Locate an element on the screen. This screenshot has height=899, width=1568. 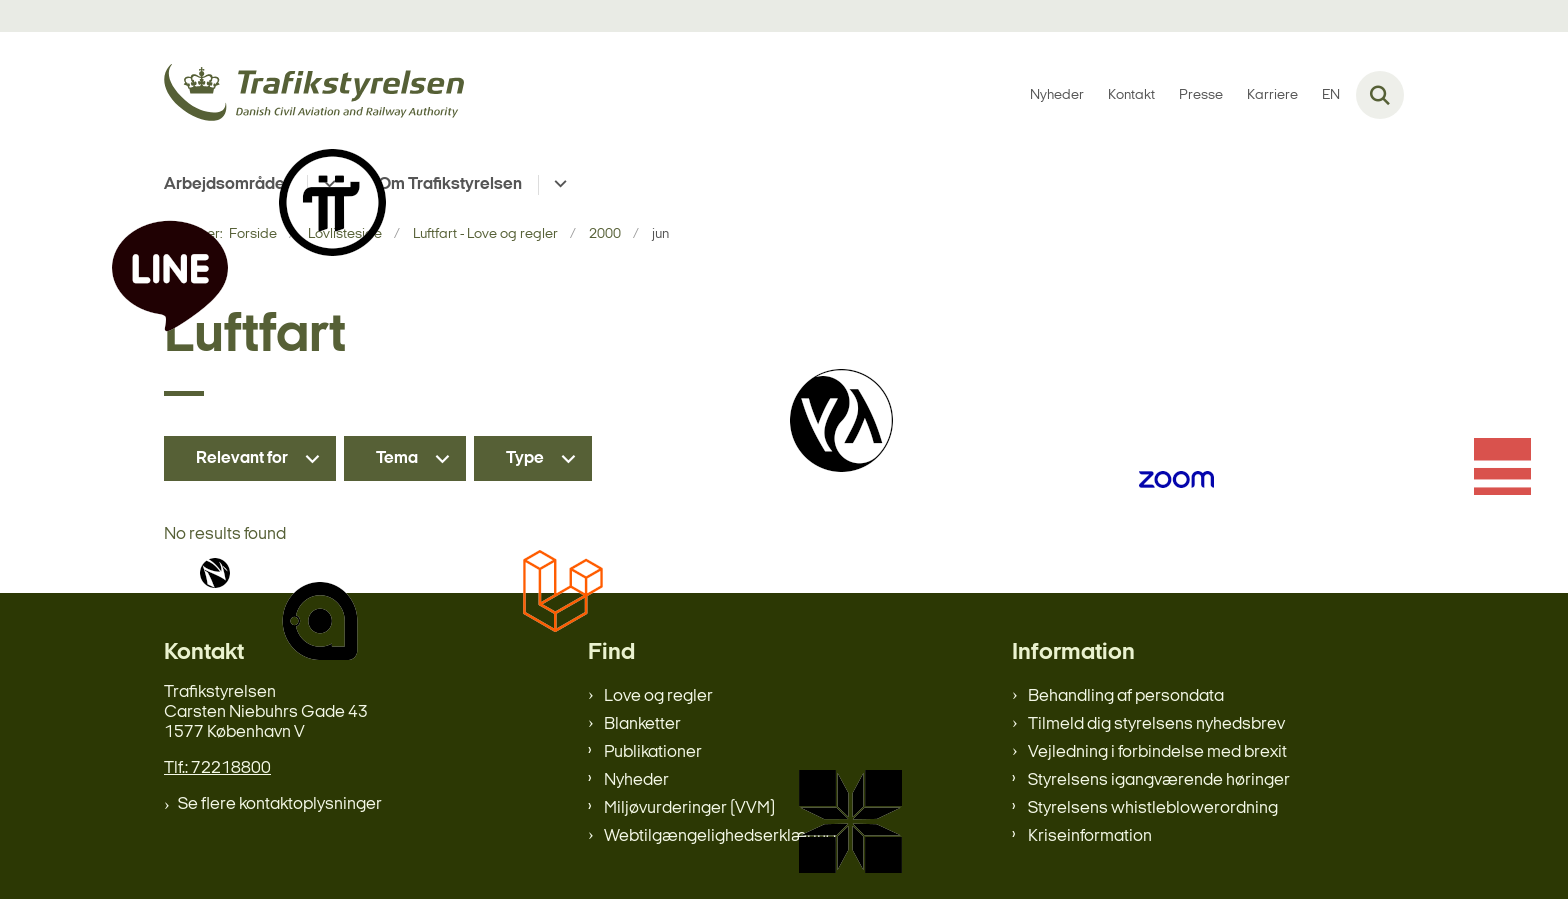
indicates a project built with common lisp is located at coordinates (841, 420).